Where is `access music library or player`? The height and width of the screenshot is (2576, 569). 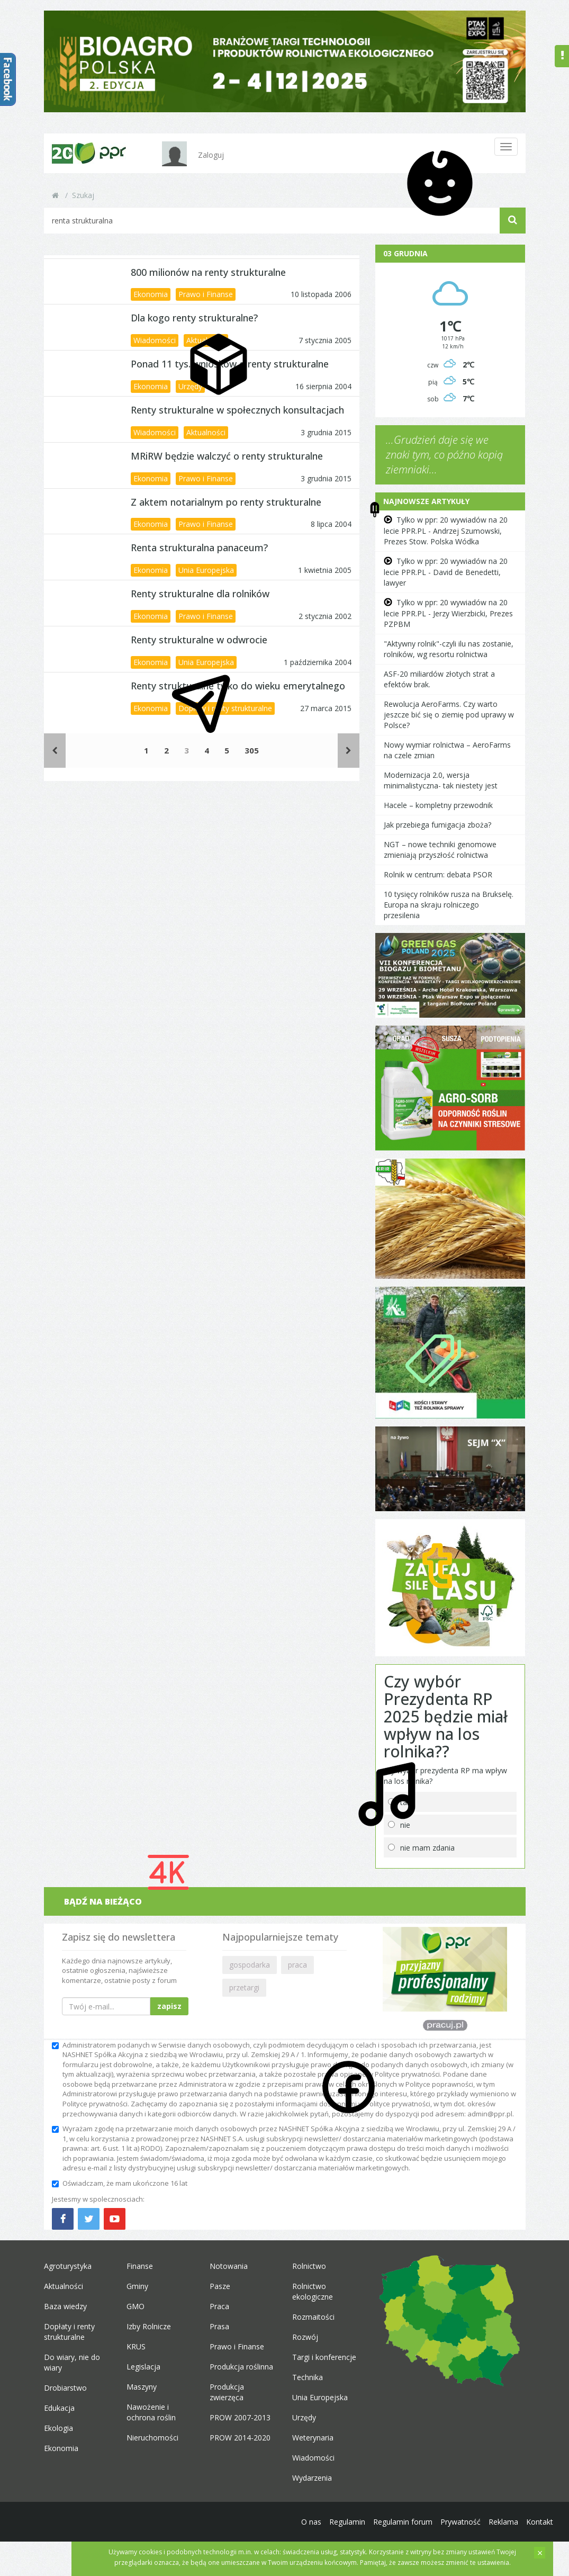 access music library or player is located at coordinates (390, 1794).